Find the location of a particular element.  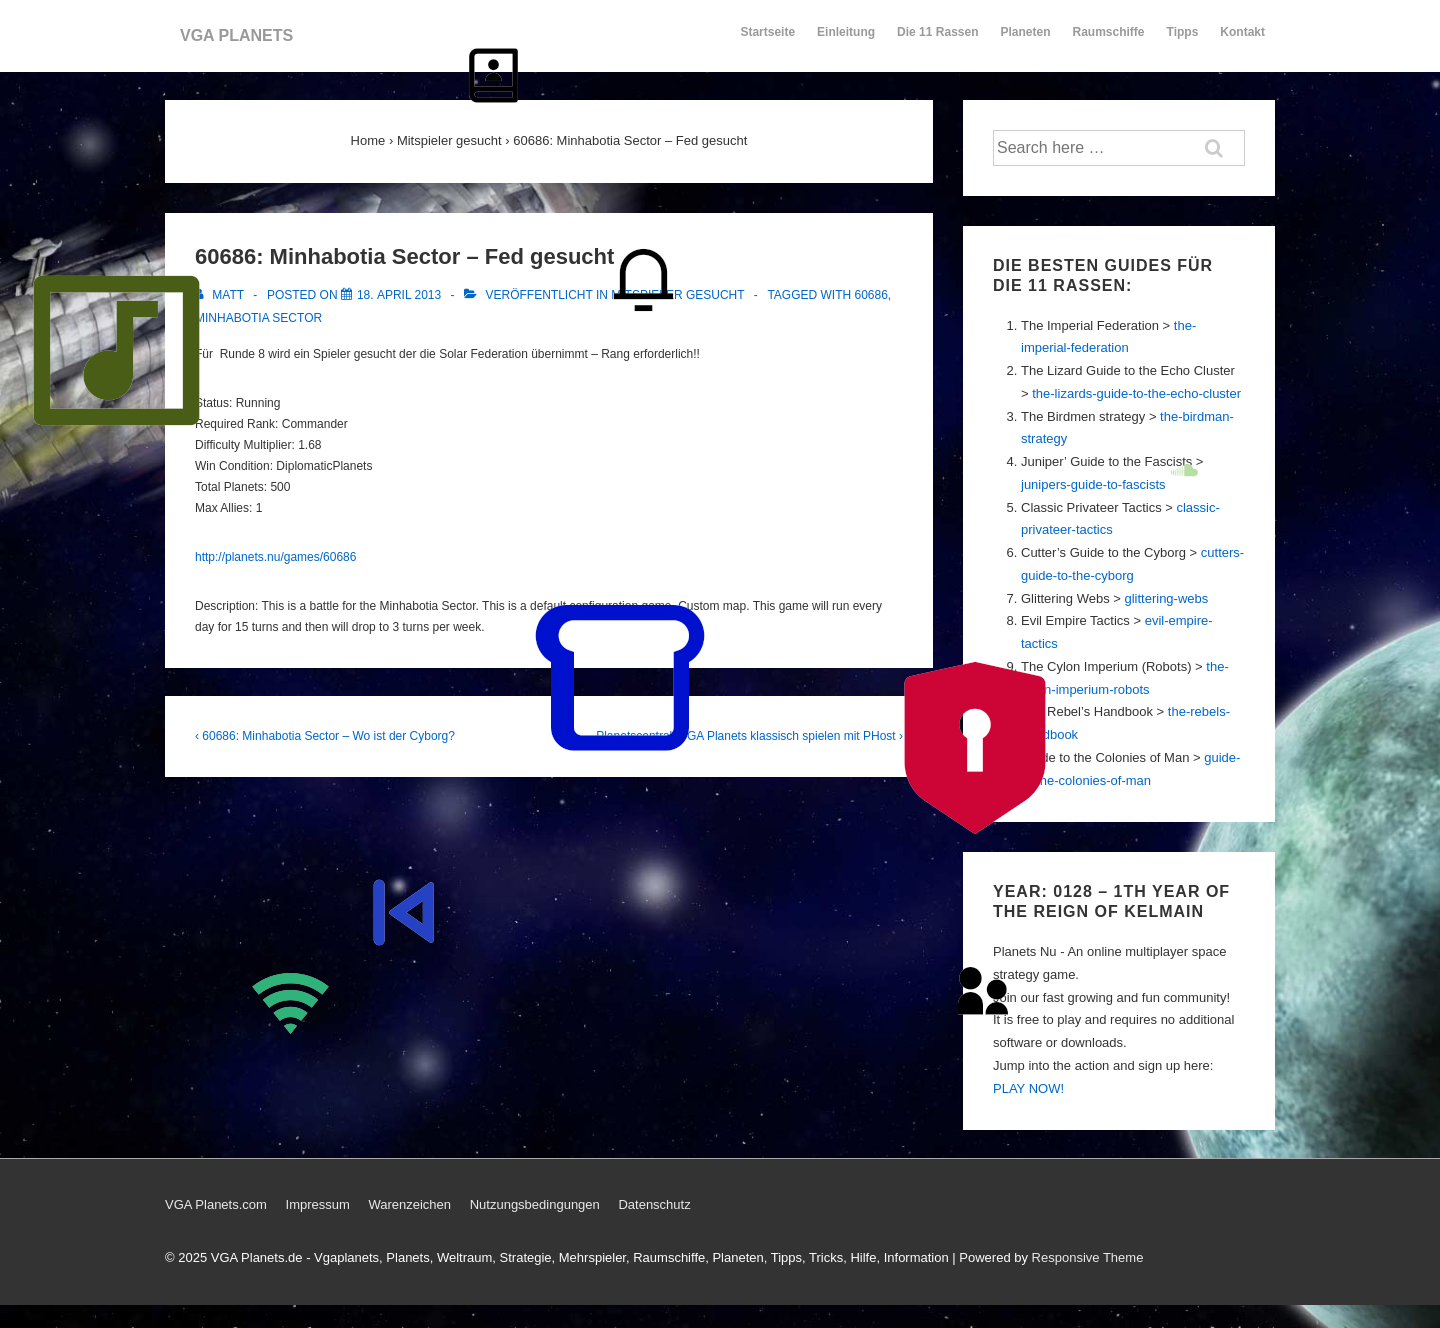

browse bakery or bread products is located at coordinates (620, 674).